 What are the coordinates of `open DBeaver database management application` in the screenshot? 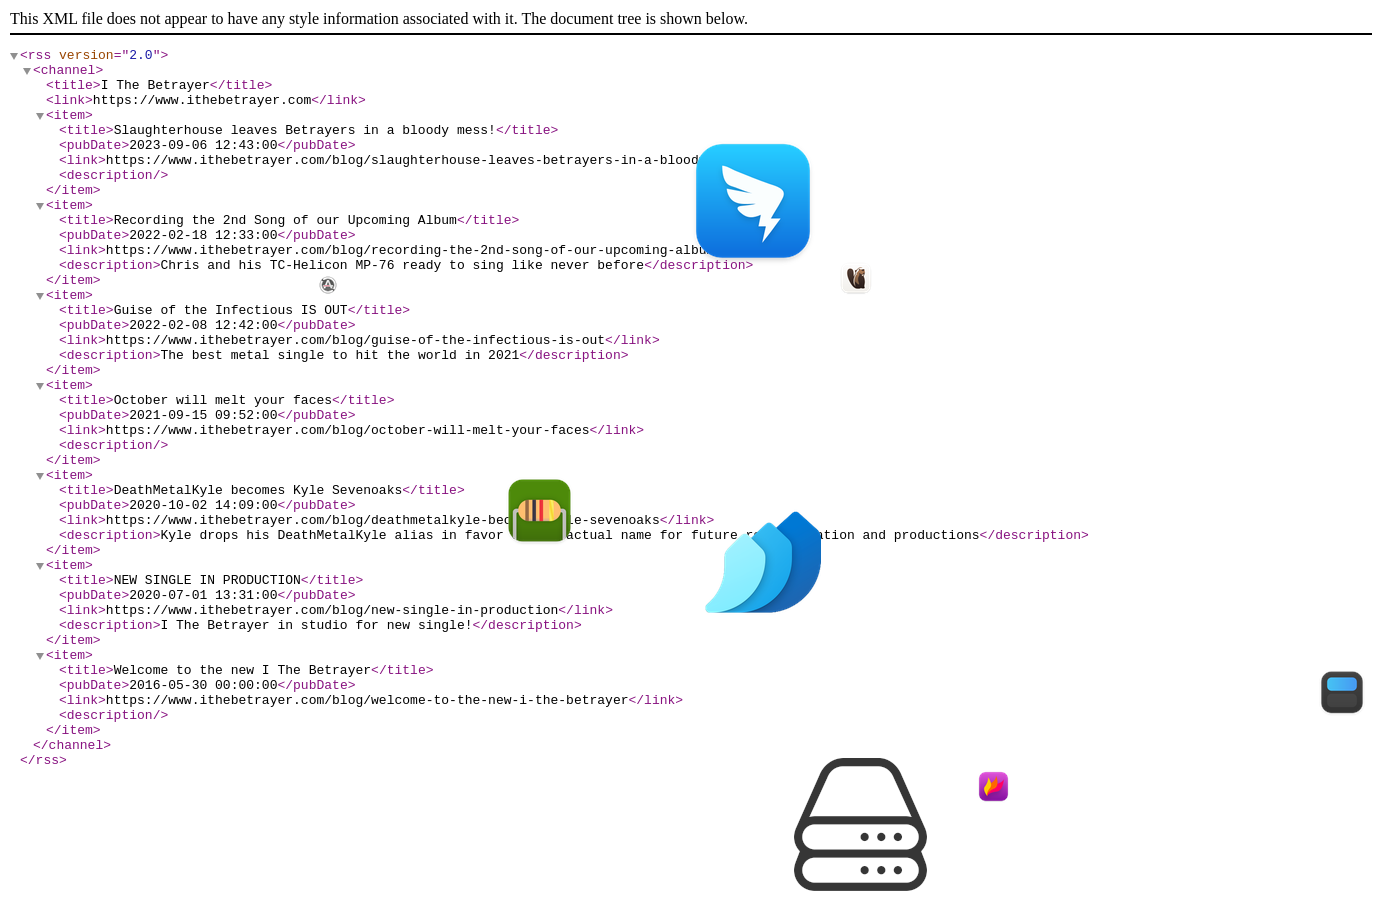 It's located at (856, 278).